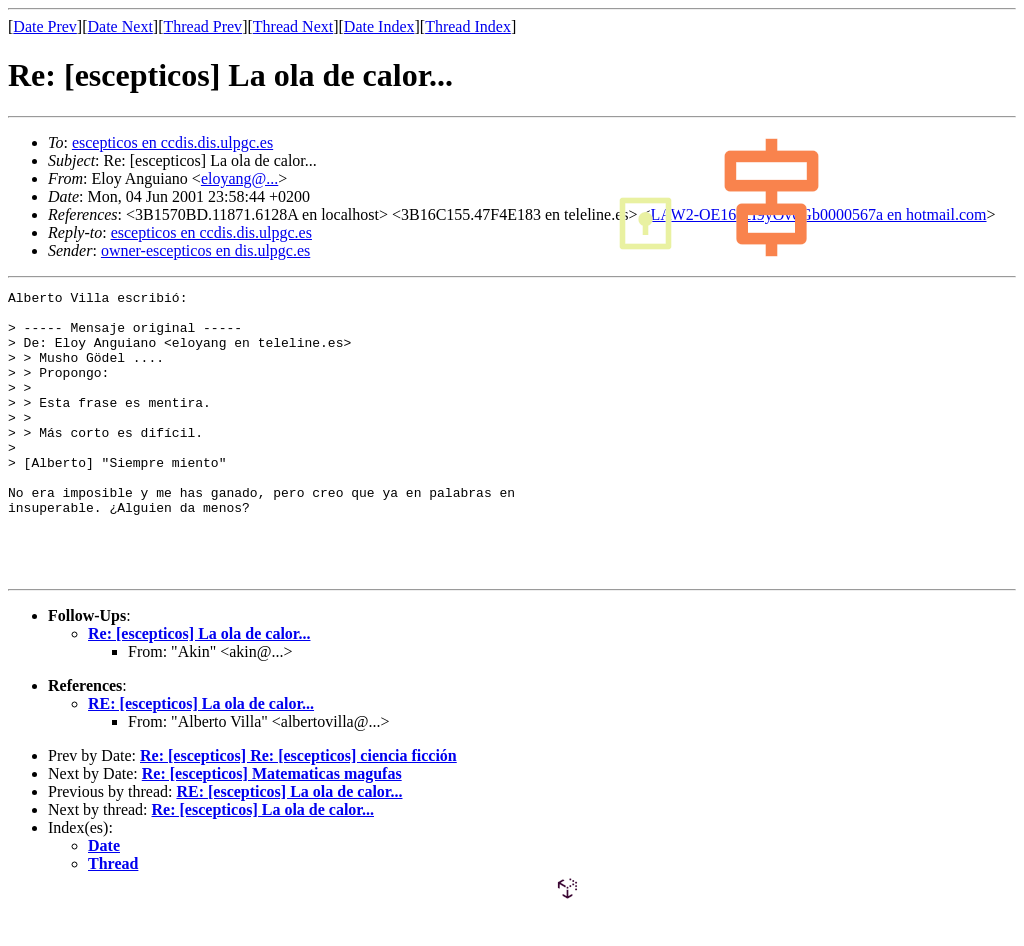  I want to click on align selected items to horizontal center, so click(771, 197).